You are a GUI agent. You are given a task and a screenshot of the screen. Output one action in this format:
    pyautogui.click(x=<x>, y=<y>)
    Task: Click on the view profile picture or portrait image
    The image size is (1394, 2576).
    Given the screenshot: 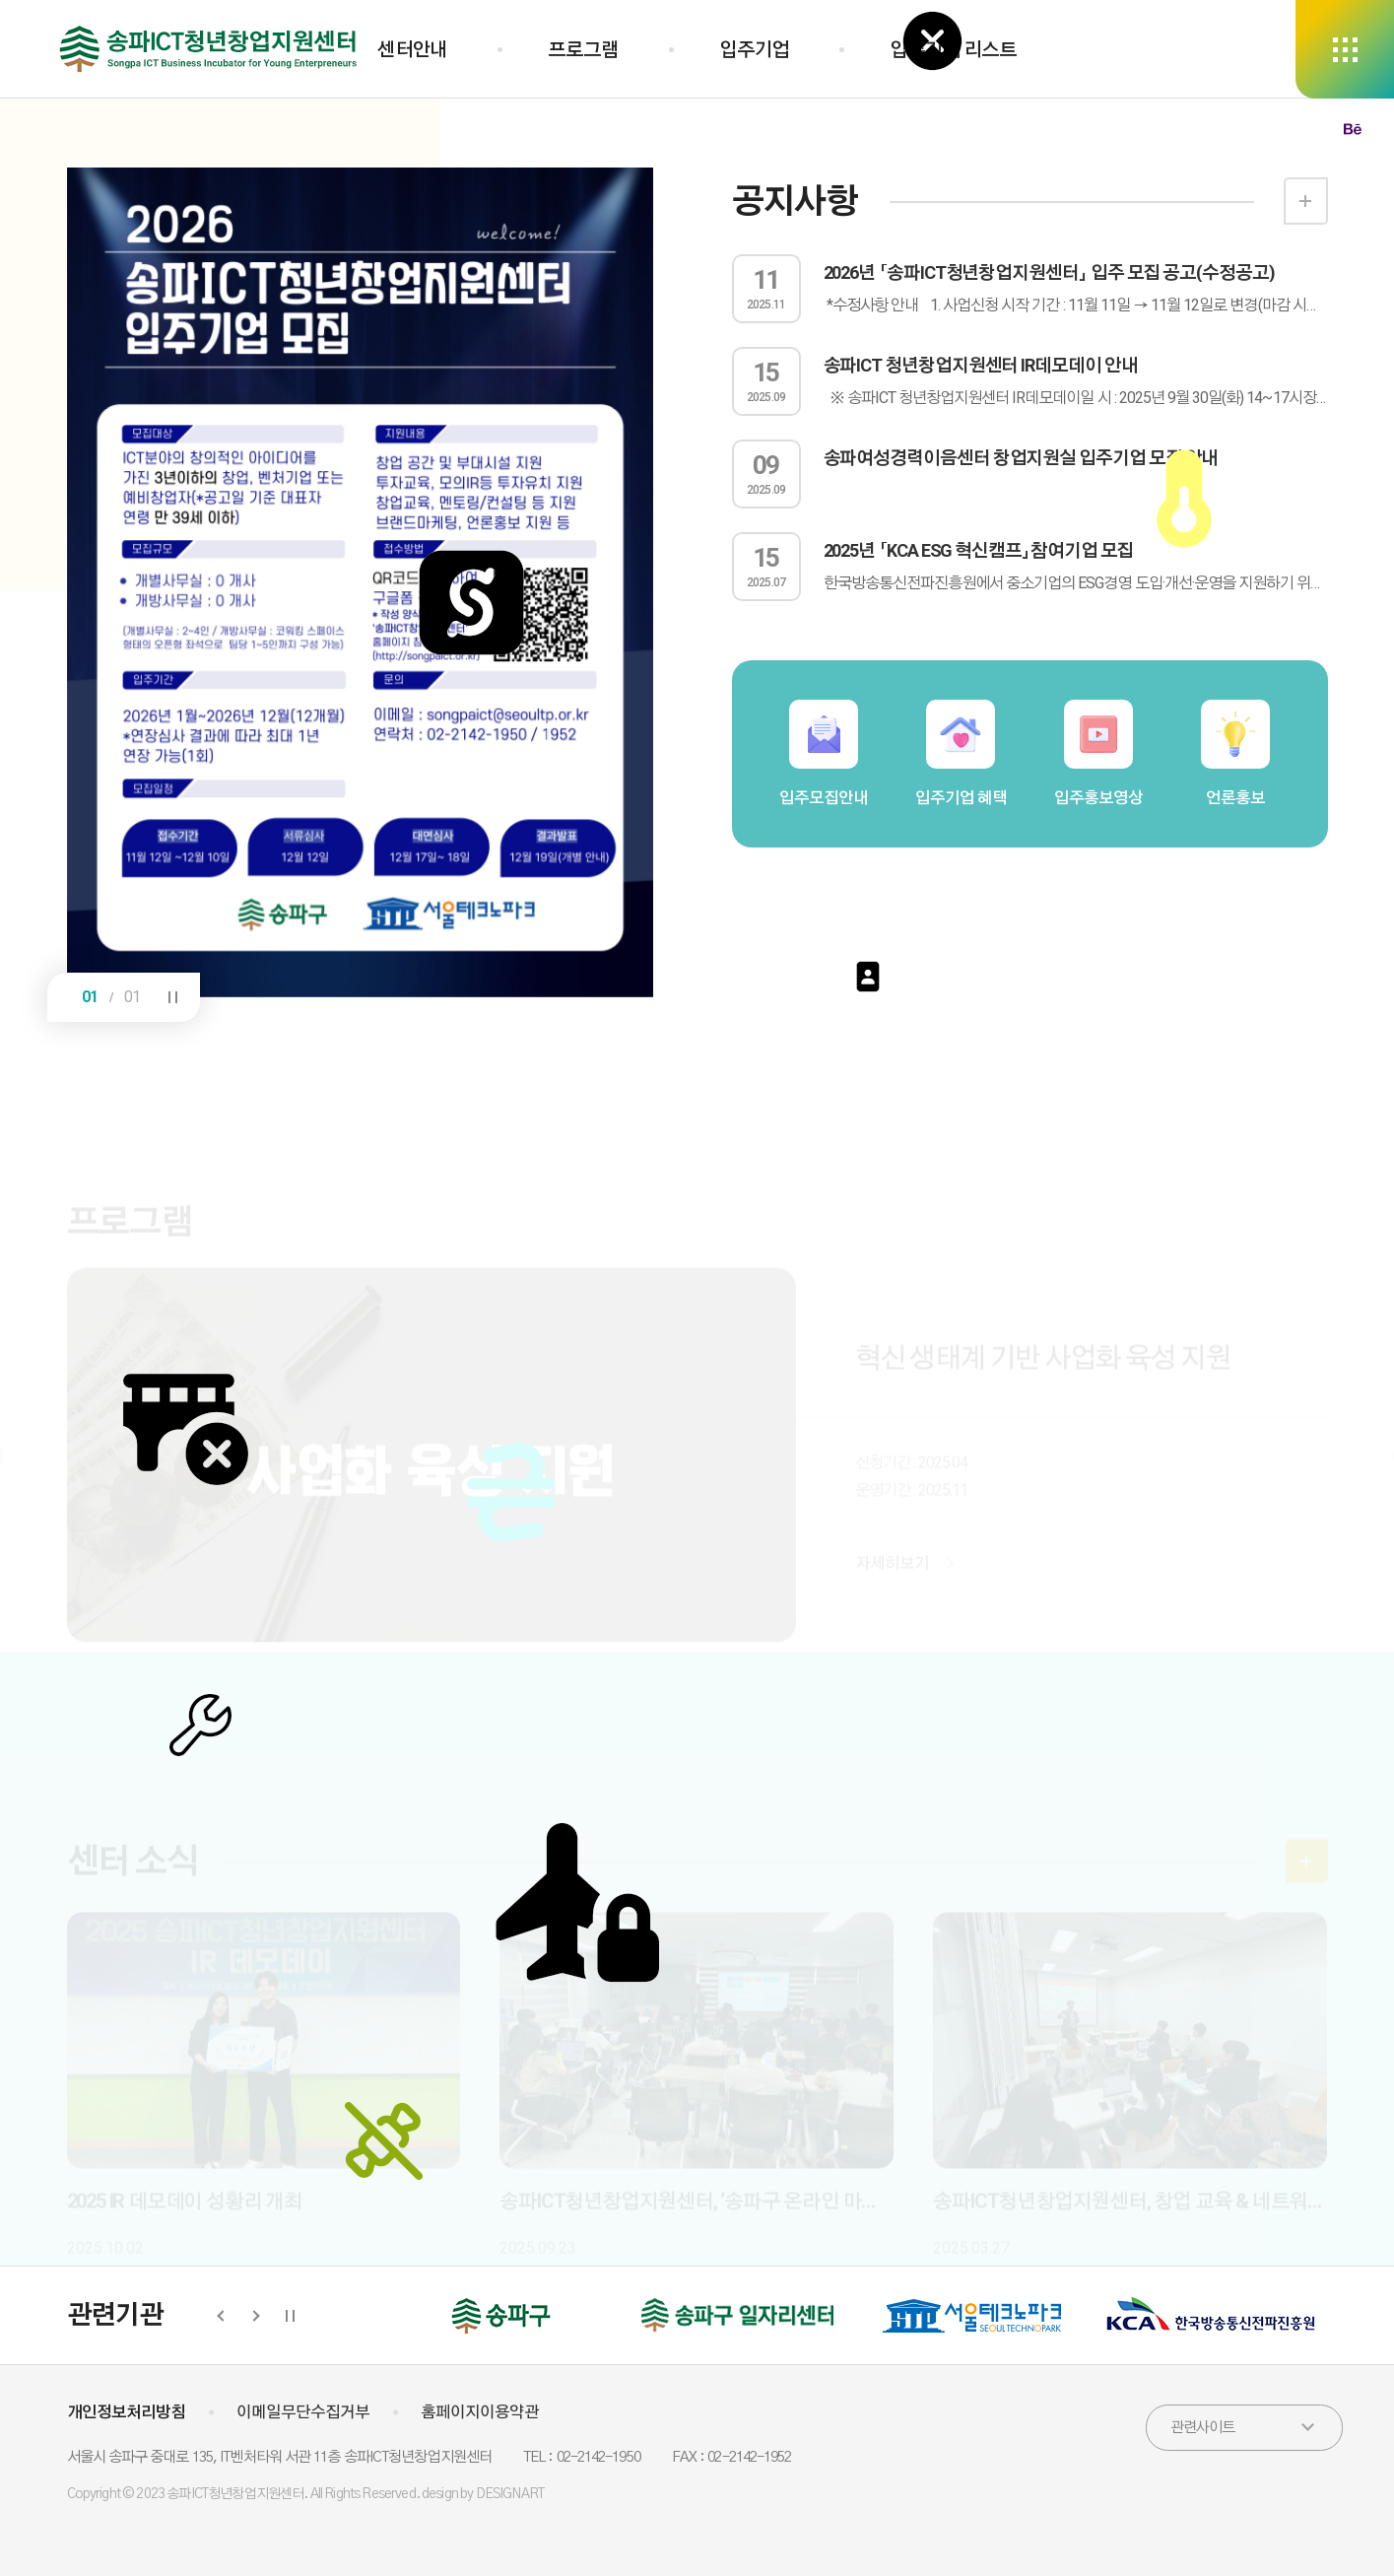 What is the action you would take?
    pyautogui.click(x=868, y=977)
    